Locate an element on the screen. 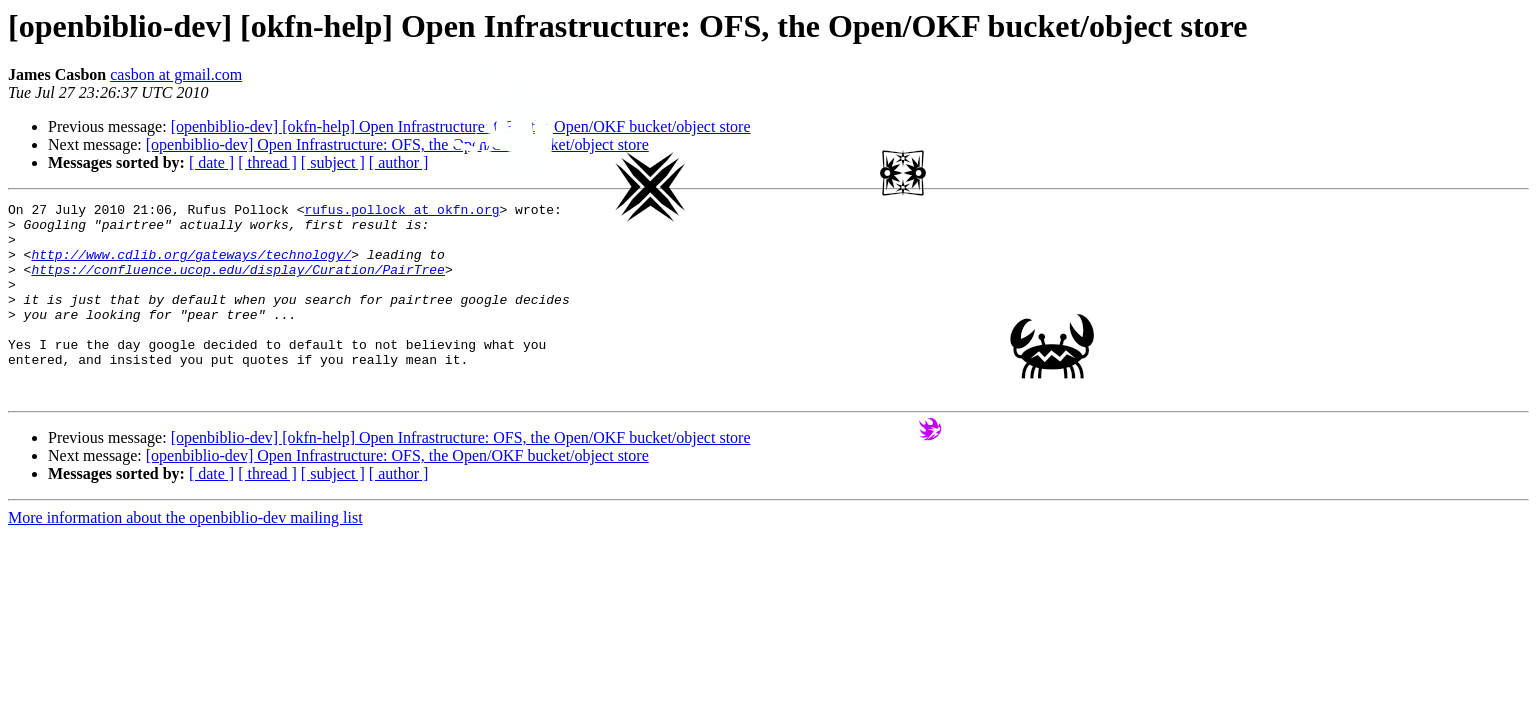 This screenshot has width=1537, height=720. decorative tile or pattern element is located at coordinates (903, 173).